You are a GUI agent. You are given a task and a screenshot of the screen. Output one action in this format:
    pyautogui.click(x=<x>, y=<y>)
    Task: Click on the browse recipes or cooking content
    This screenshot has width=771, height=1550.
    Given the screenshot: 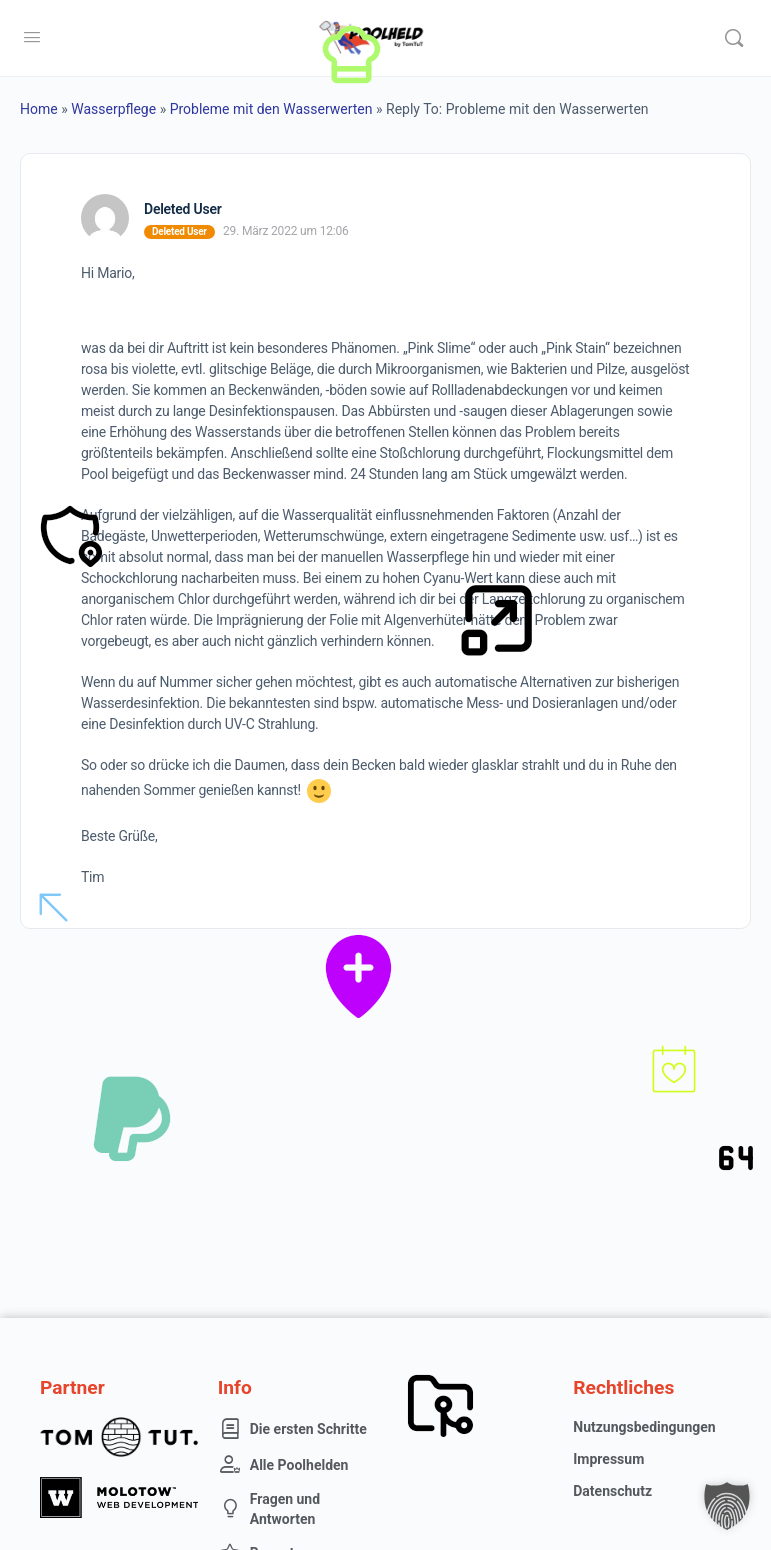 What is the action you would take?
    pyautogui.click(x=351, y=54)
    